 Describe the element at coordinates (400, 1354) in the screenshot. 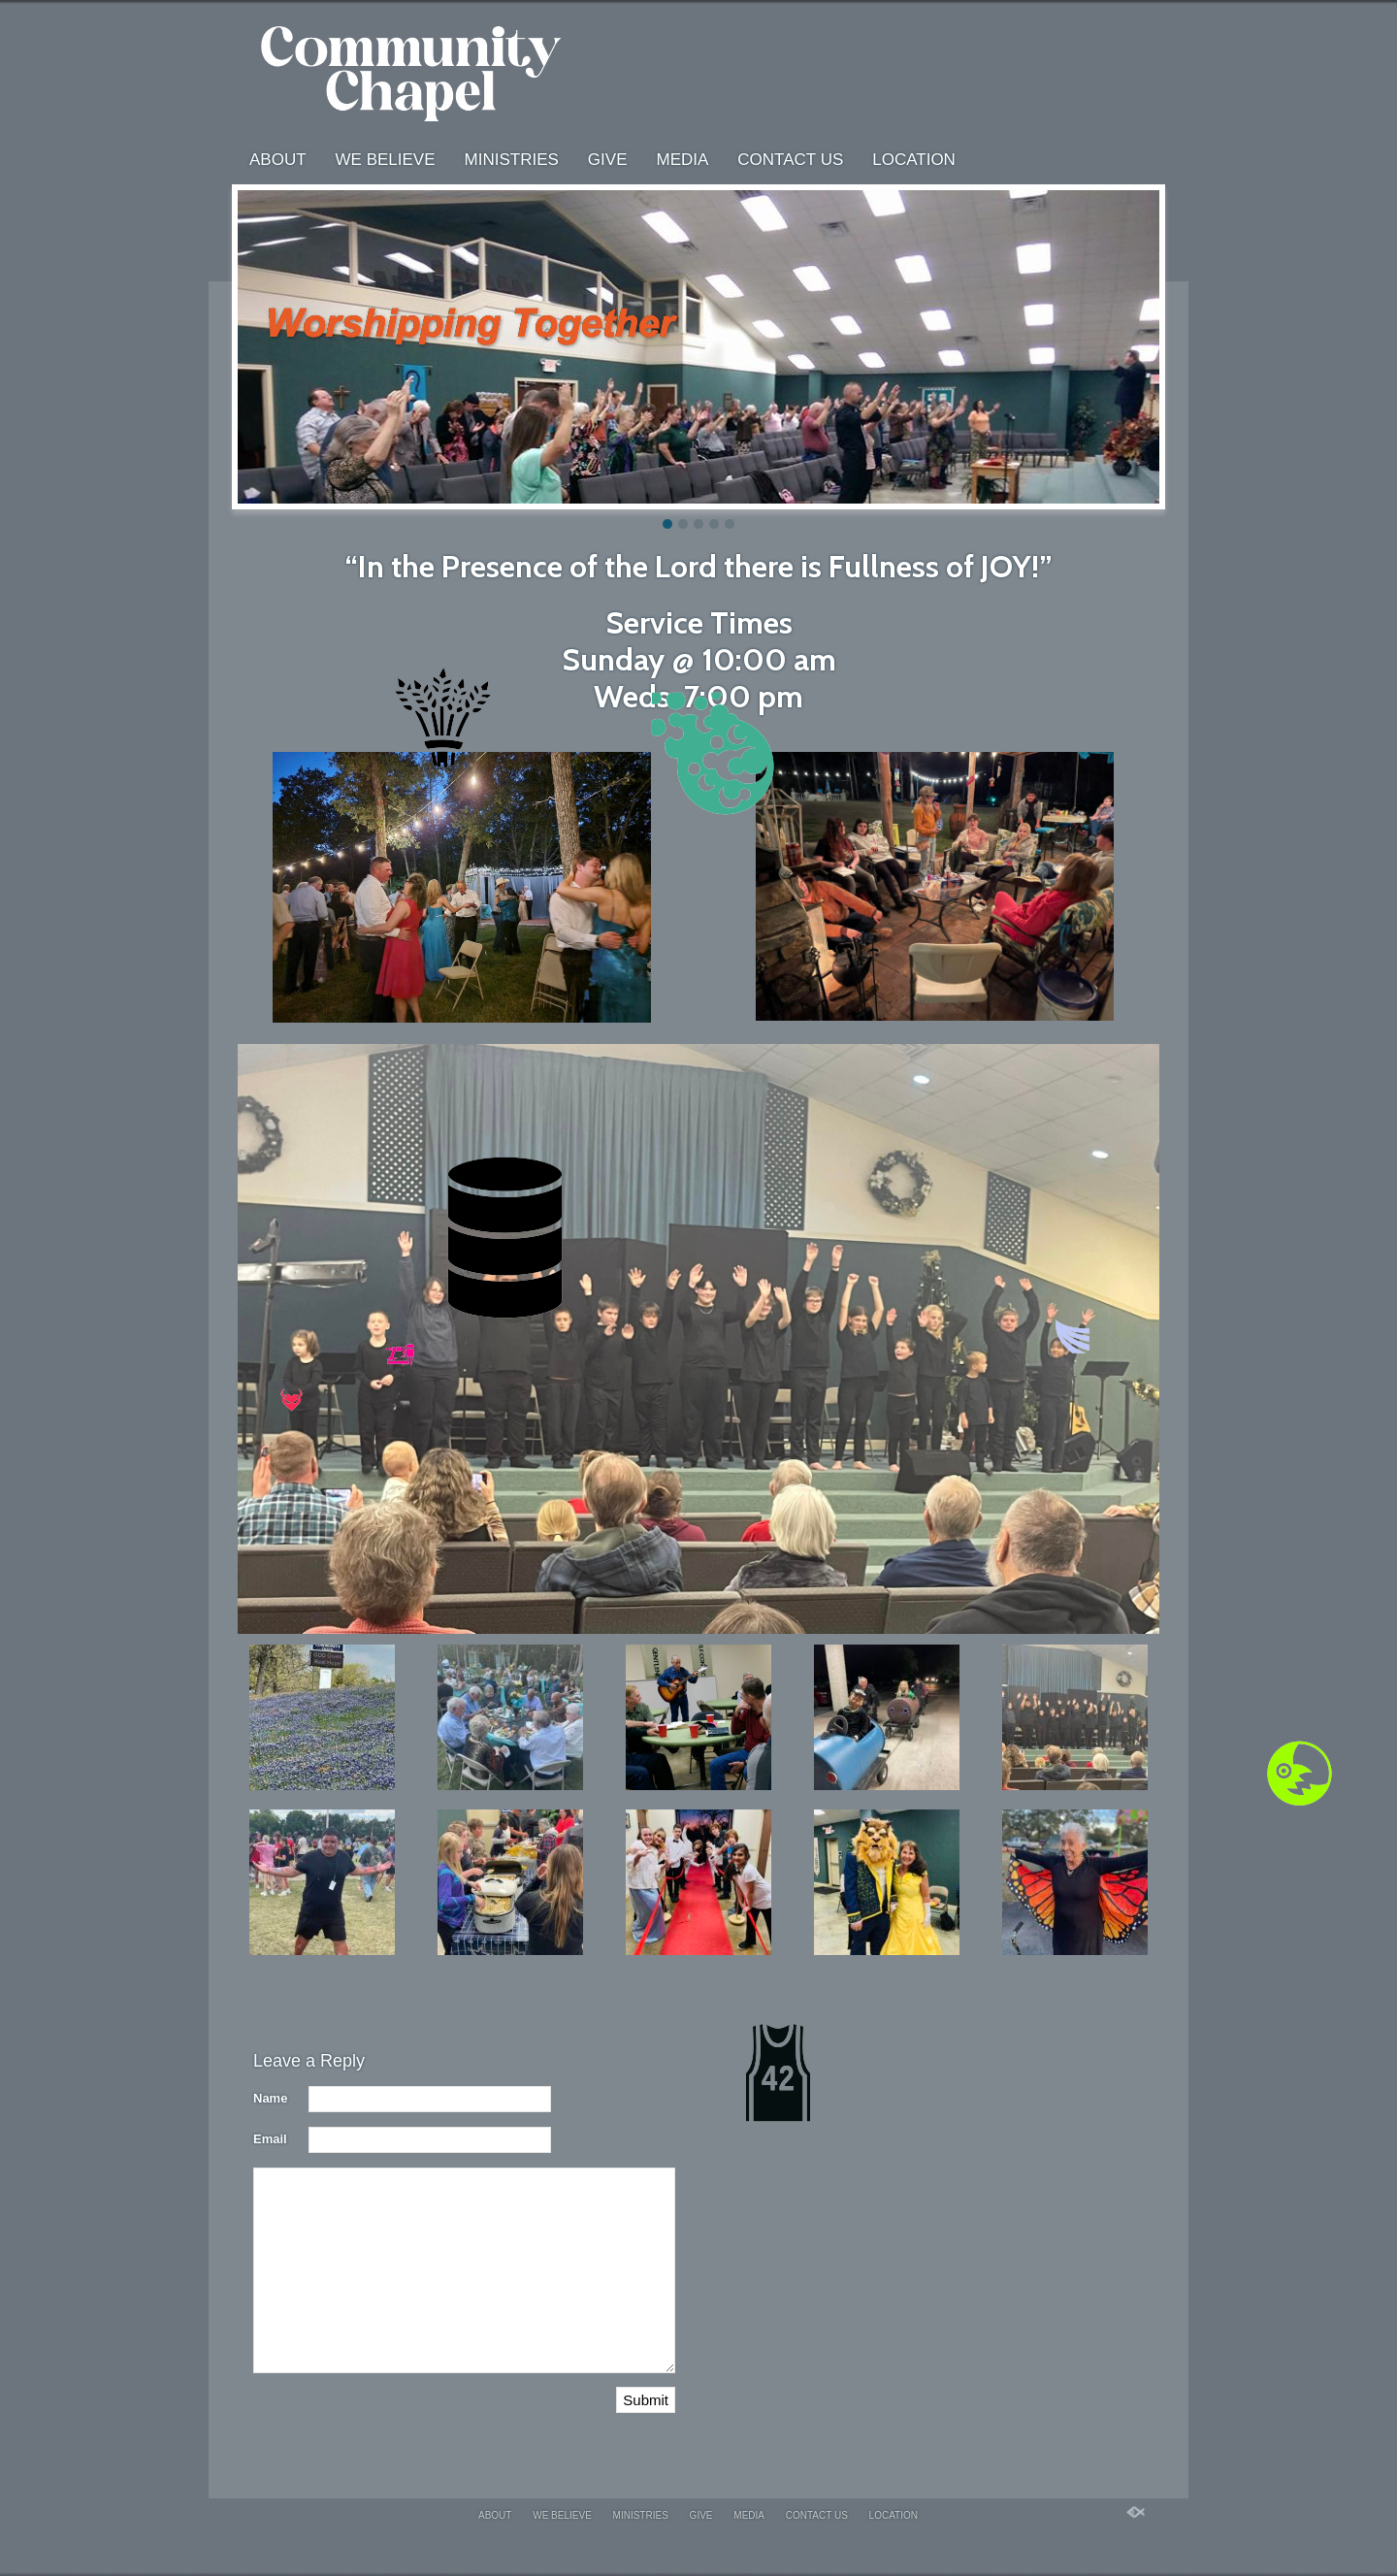

I see `pneumatic stapler tool in a crafting or building game` at that location.